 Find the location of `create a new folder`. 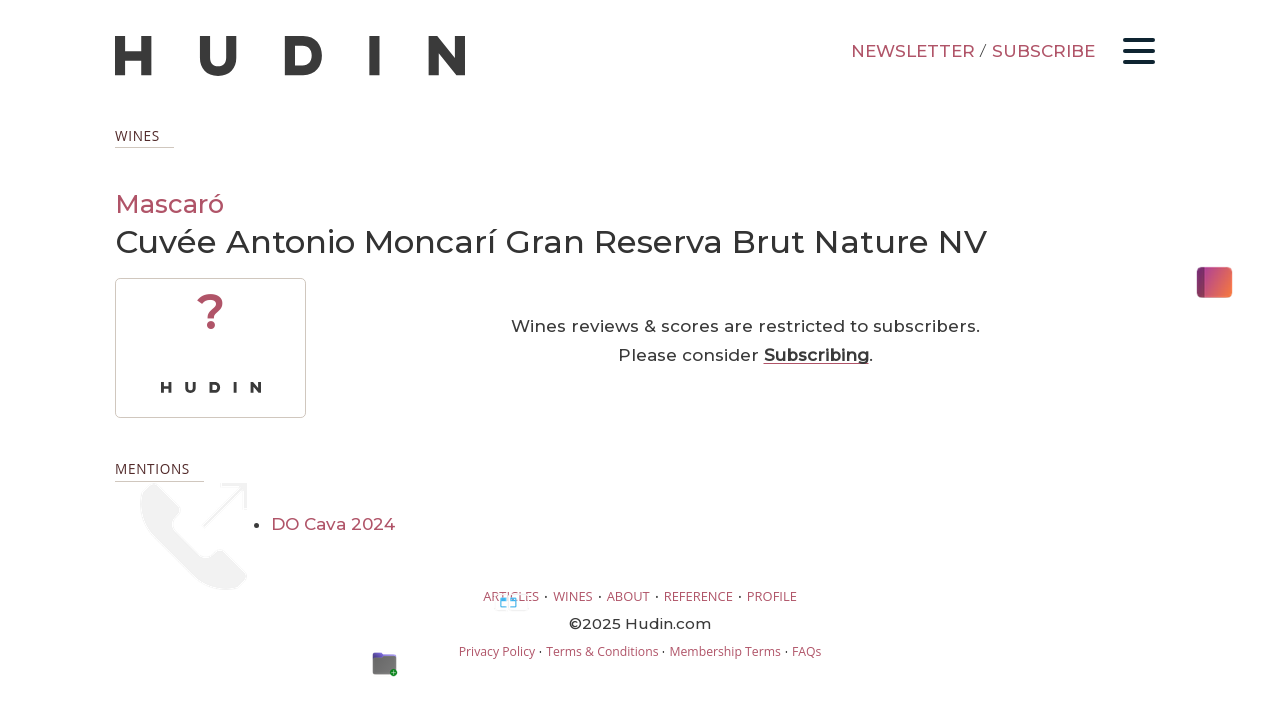

create a new folder is located at coordinates (384, 663).